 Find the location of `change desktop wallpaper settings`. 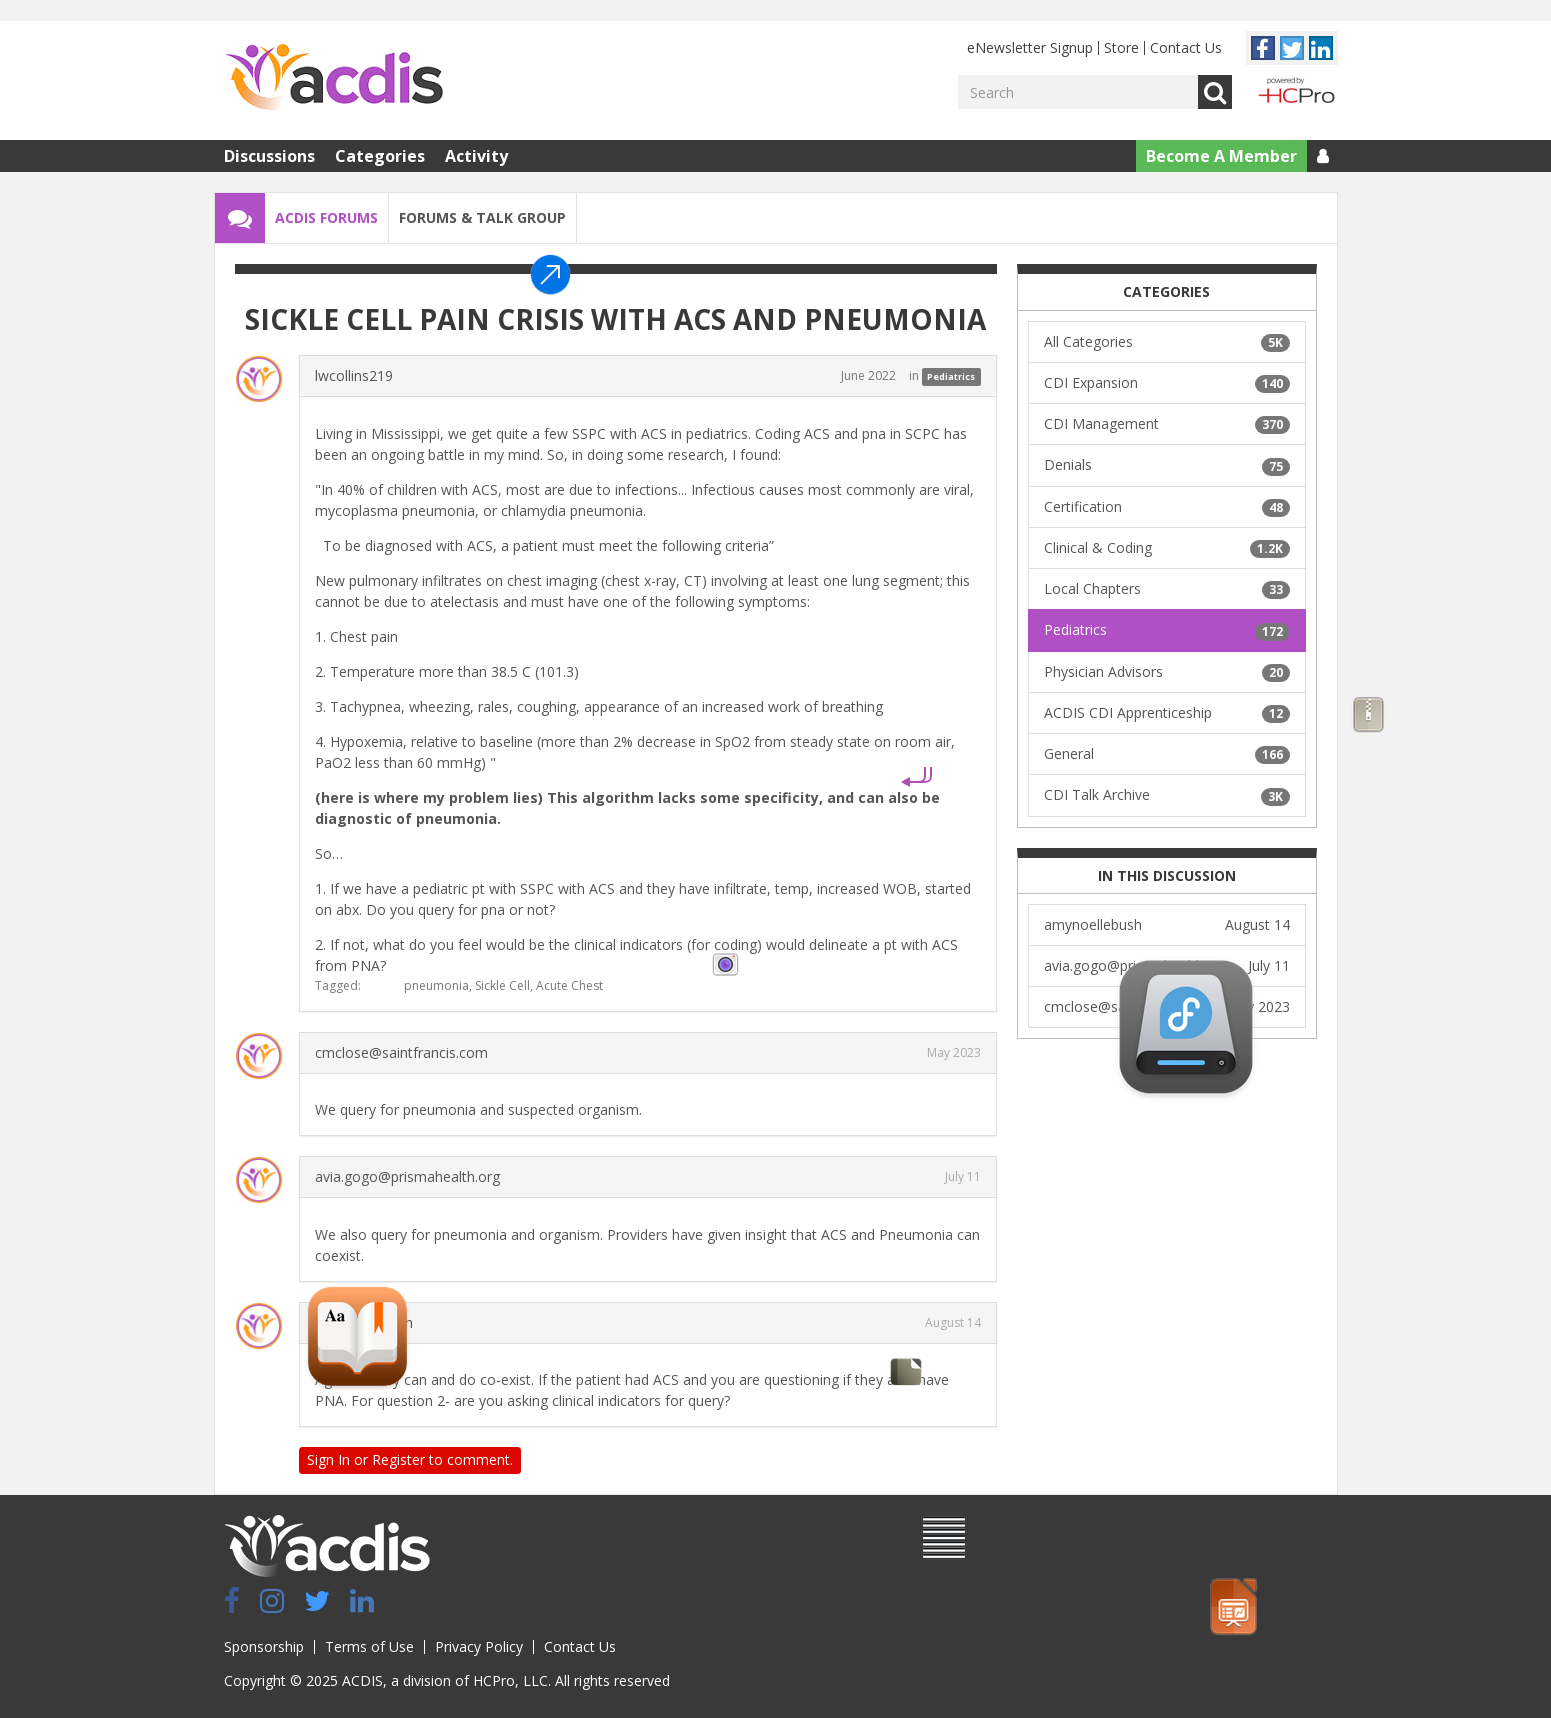

change desktop wallpaper settings is located at coordinates (906, 1371).